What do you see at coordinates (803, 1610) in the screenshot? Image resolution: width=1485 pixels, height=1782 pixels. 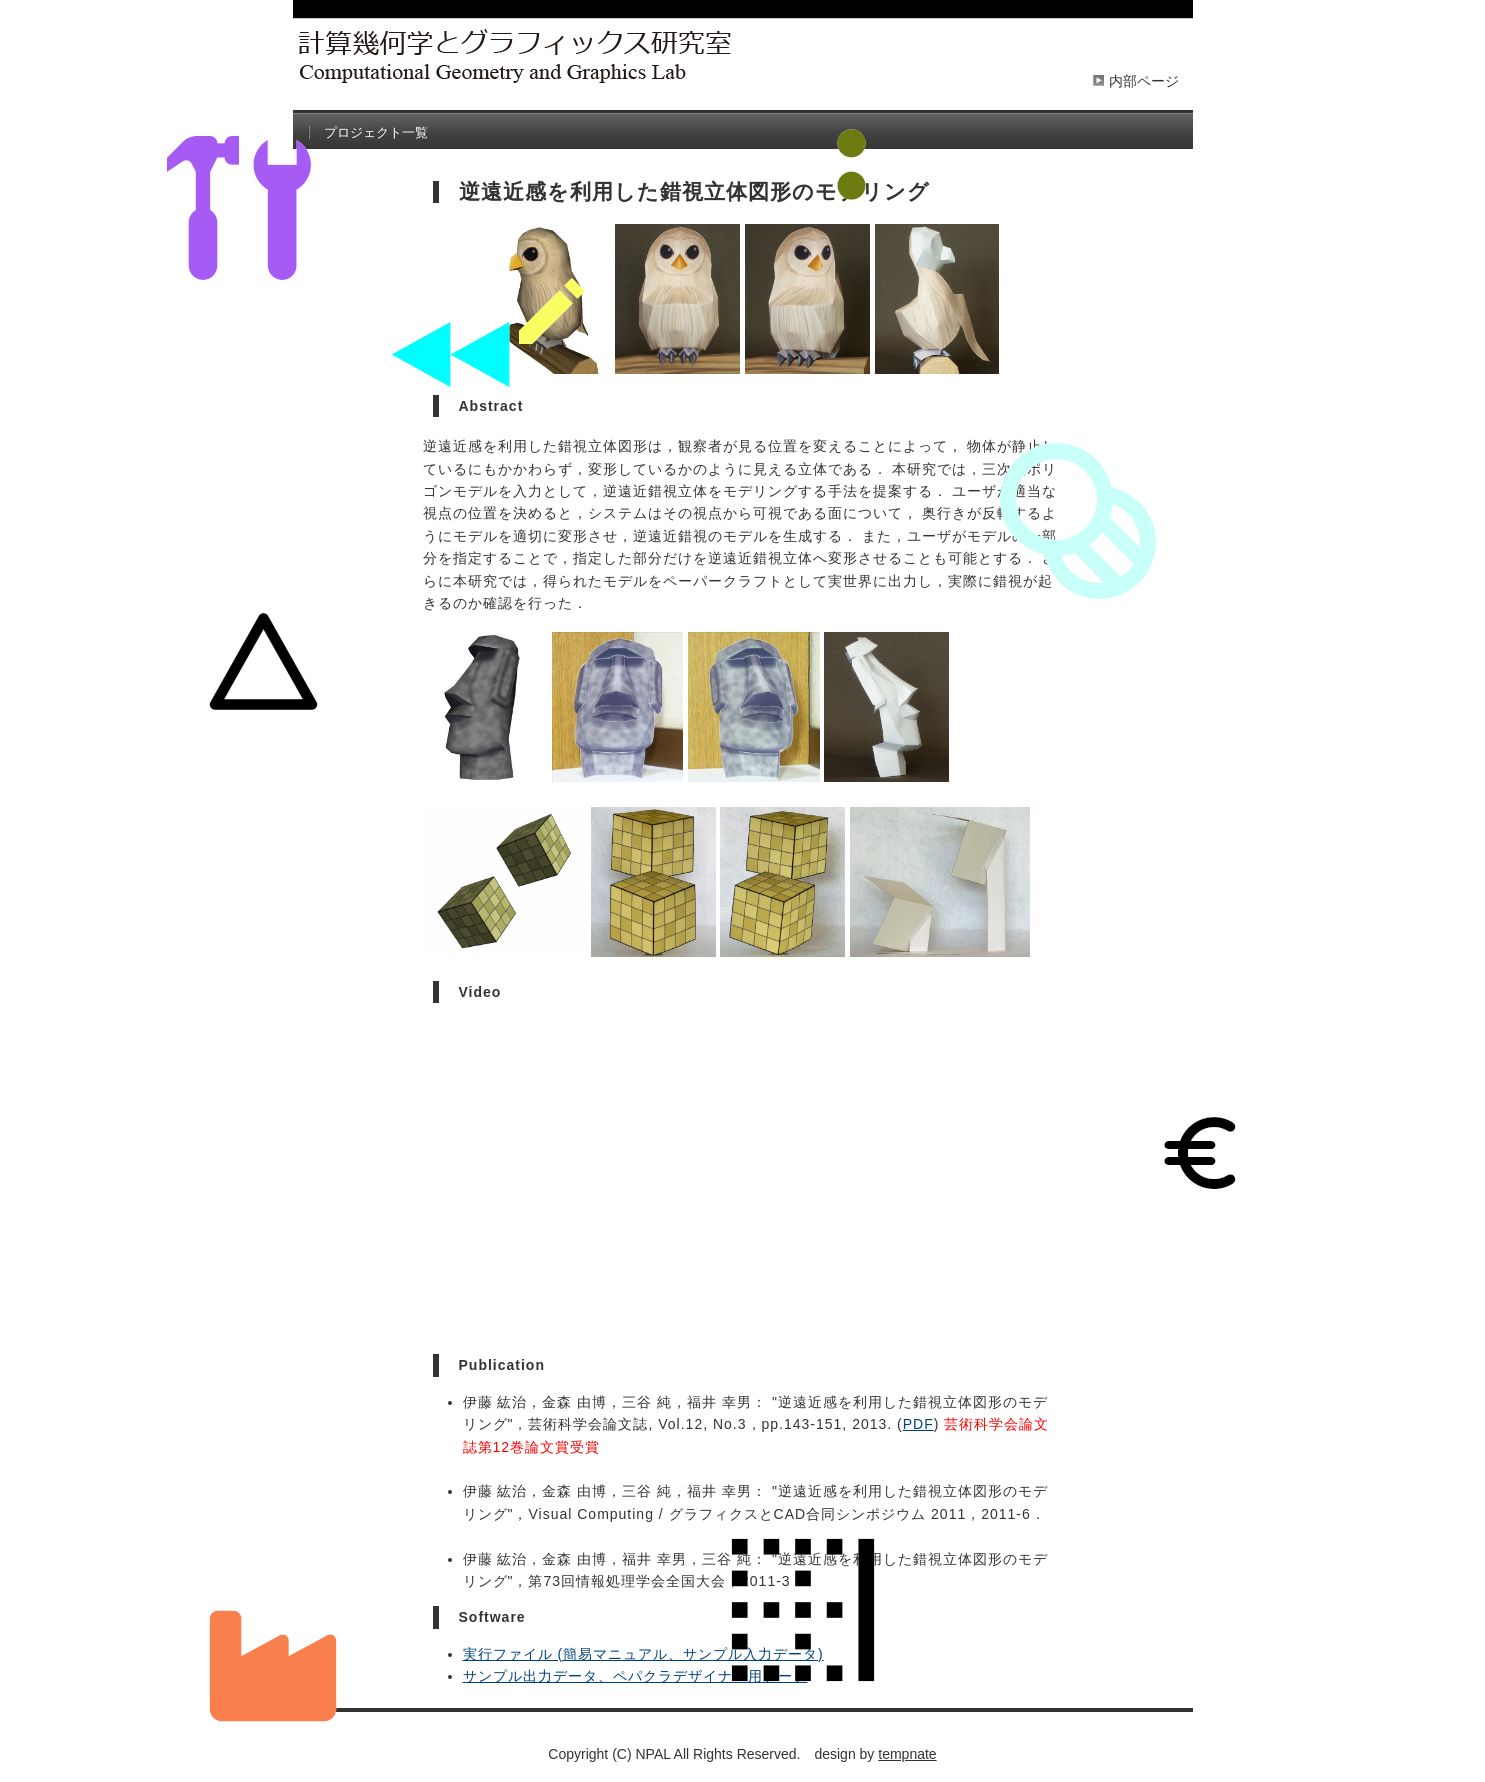 I see `apply border to the right side of a cell or element` at bounding box center [803, 1610].